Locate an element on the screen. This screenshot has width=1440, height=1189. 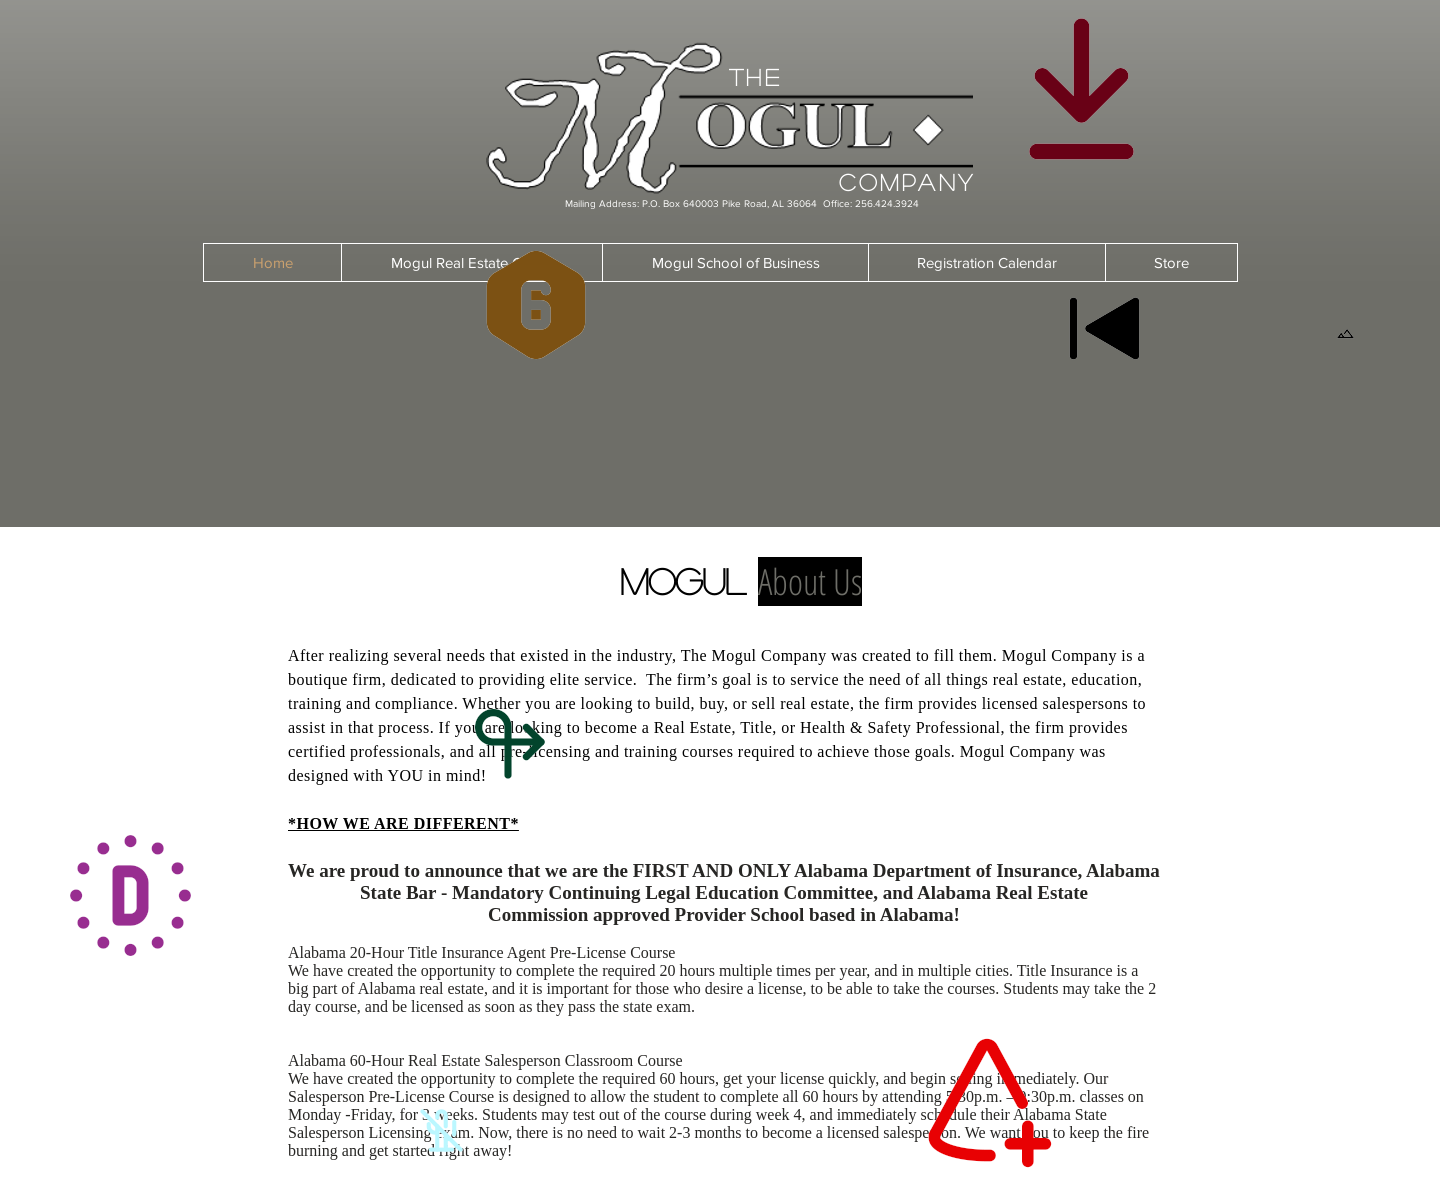
disable desert or arid climate mode is located at coordinates (441, 1130).